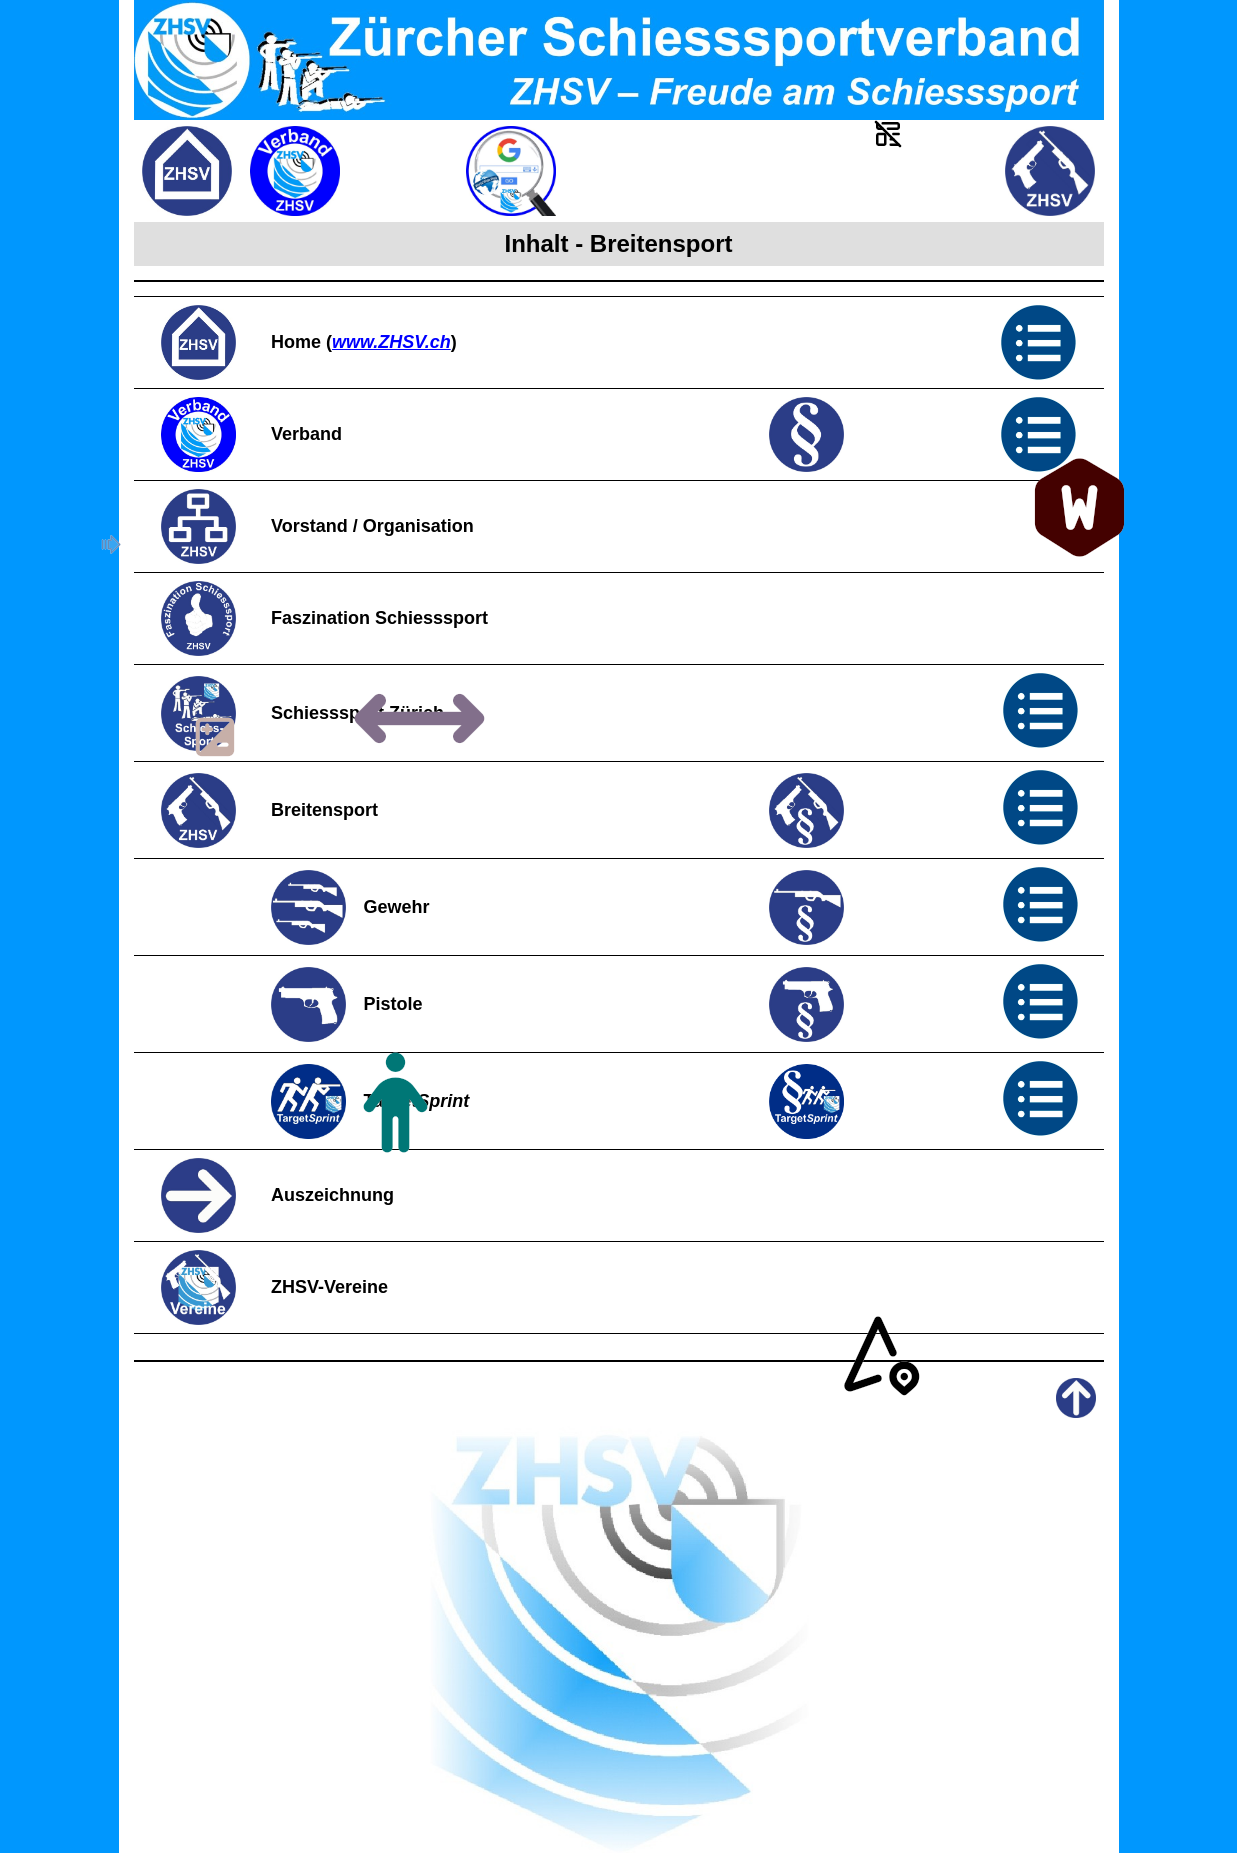 This screenshot has width=1237, height=1856. What do you see at coordinates (110, 544) in the screenshot?
I see `skip forward or advance to next item` at bounding box center [110, 544].